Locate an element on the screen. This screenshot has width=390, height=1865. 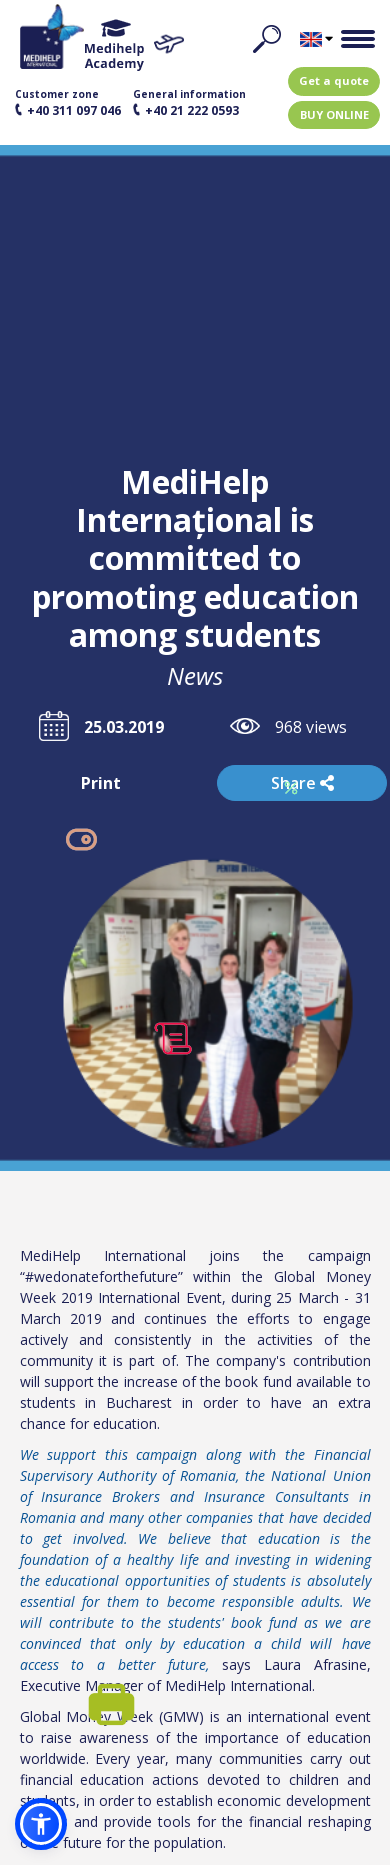
apply or view a discount is located at coordinates (291, 788).